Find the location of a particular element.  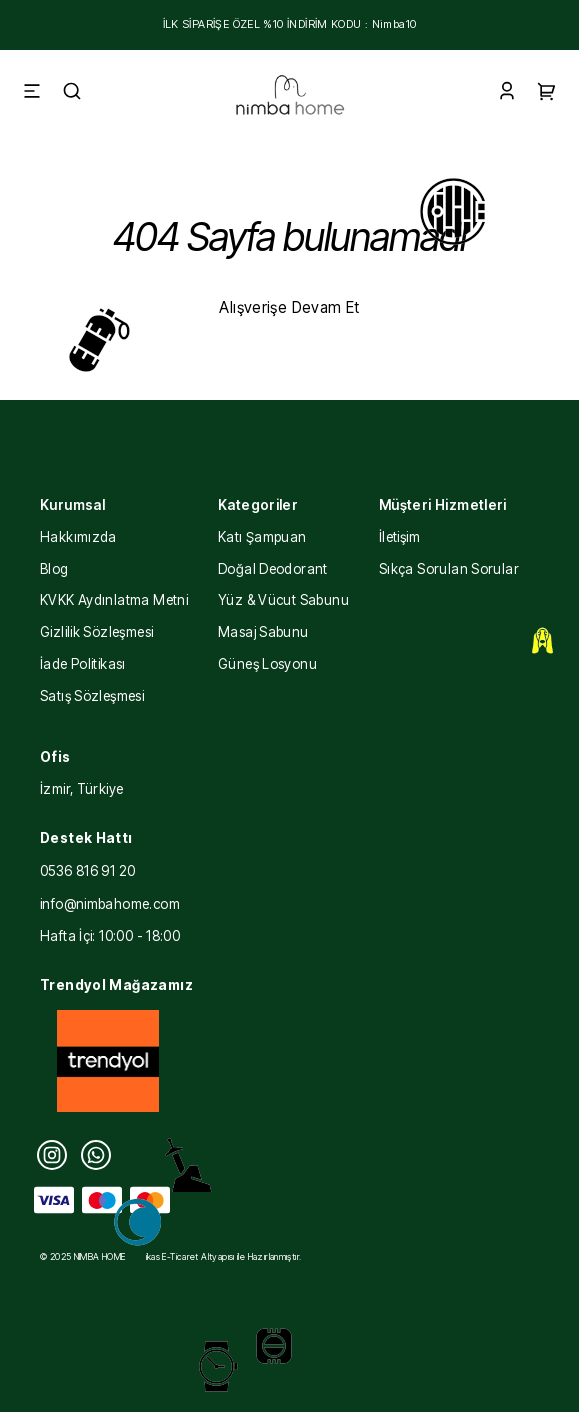

access legendary or rare items is located at coordinates (187, 1165).